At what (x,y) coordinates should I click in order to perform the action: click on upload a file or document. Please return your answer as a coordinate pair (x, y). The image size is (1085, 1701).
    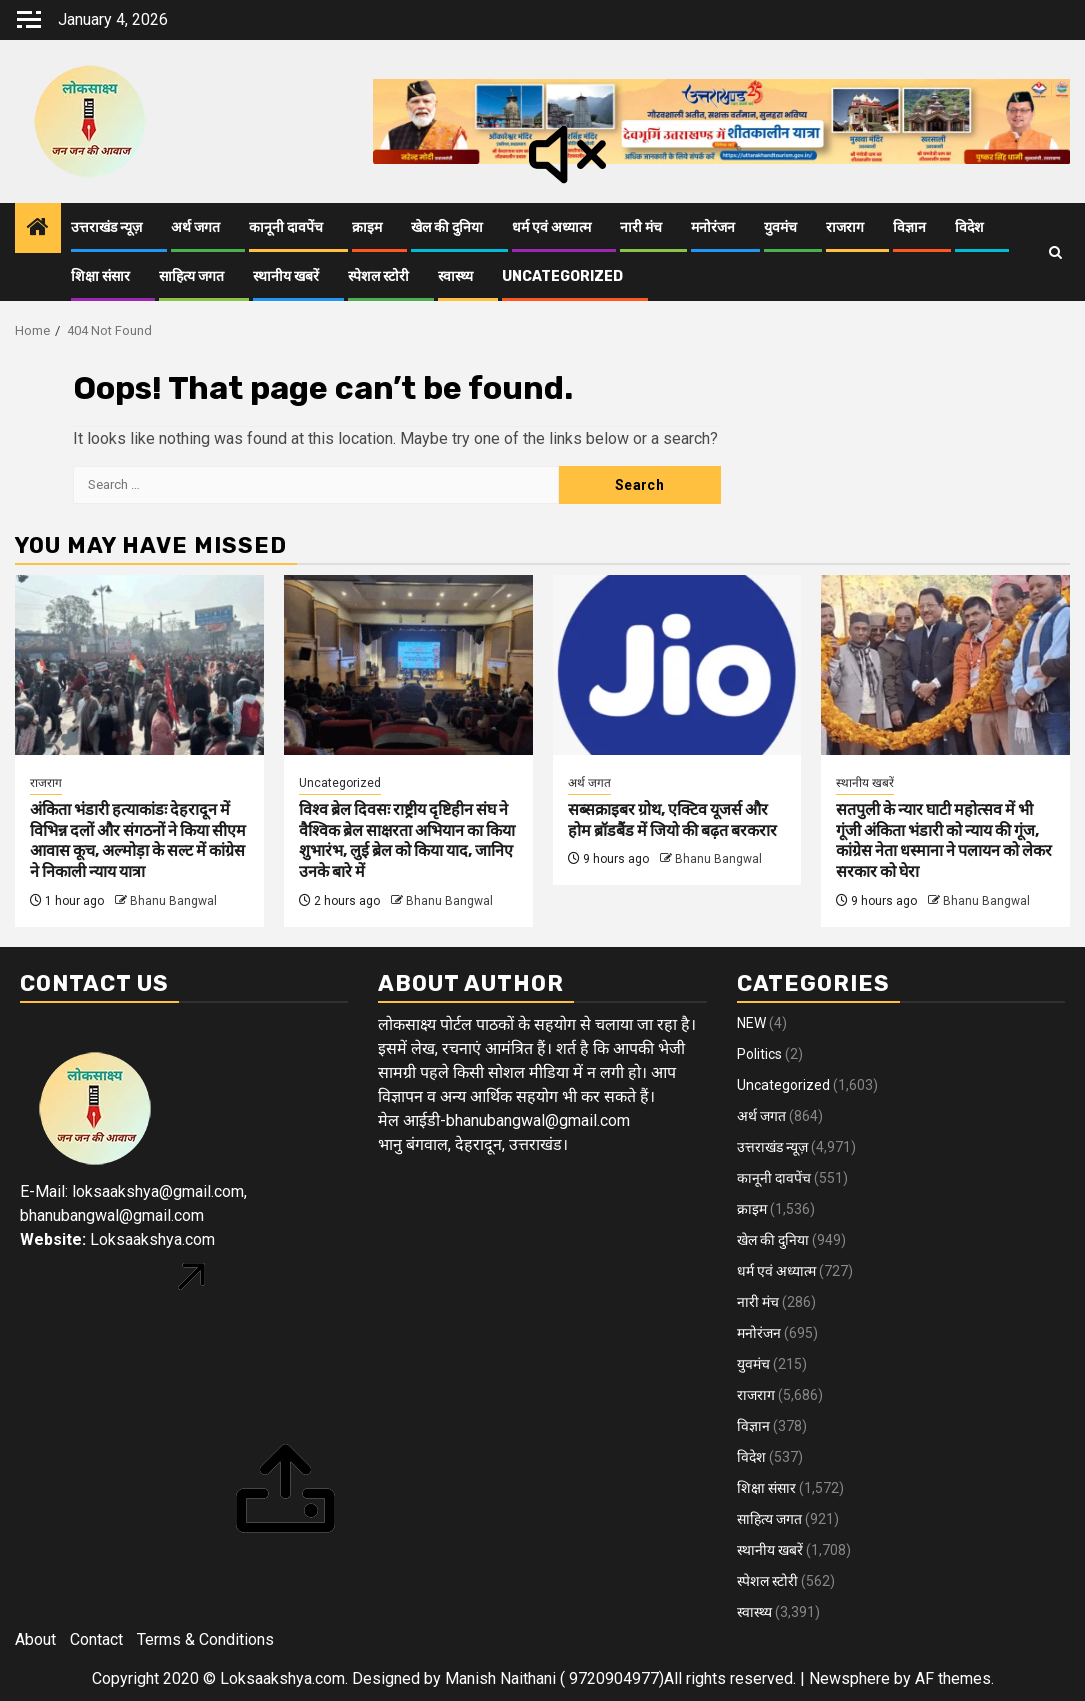
    Looking at the image, I should click on (285, 1493).